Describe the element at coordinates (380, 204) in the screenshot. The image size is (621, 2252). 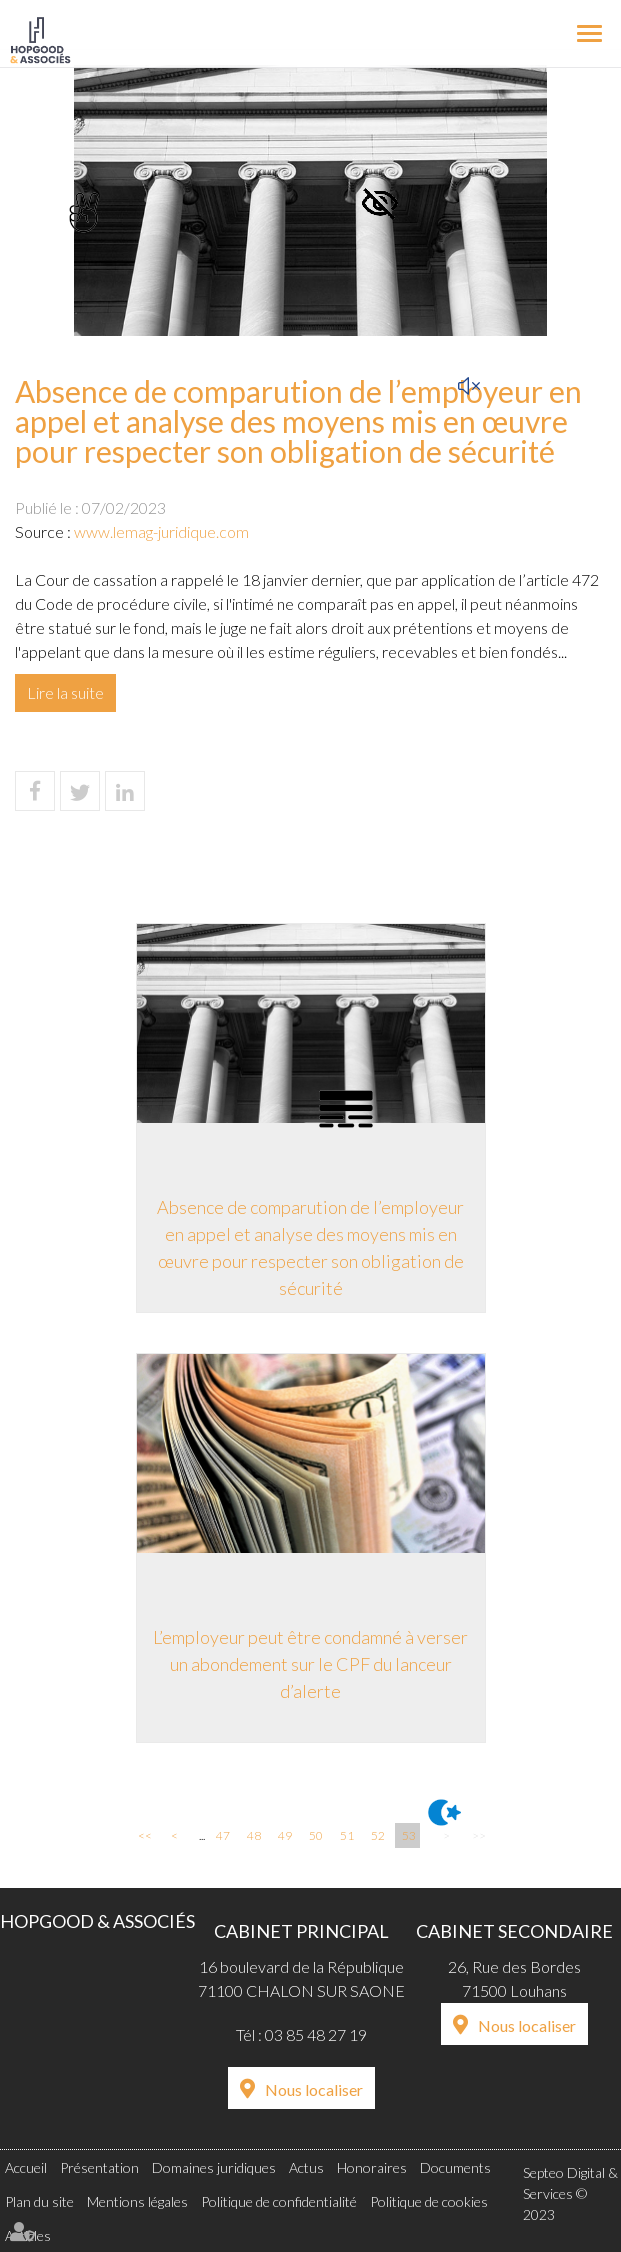
I see `hide password or sensitive content` at that location.